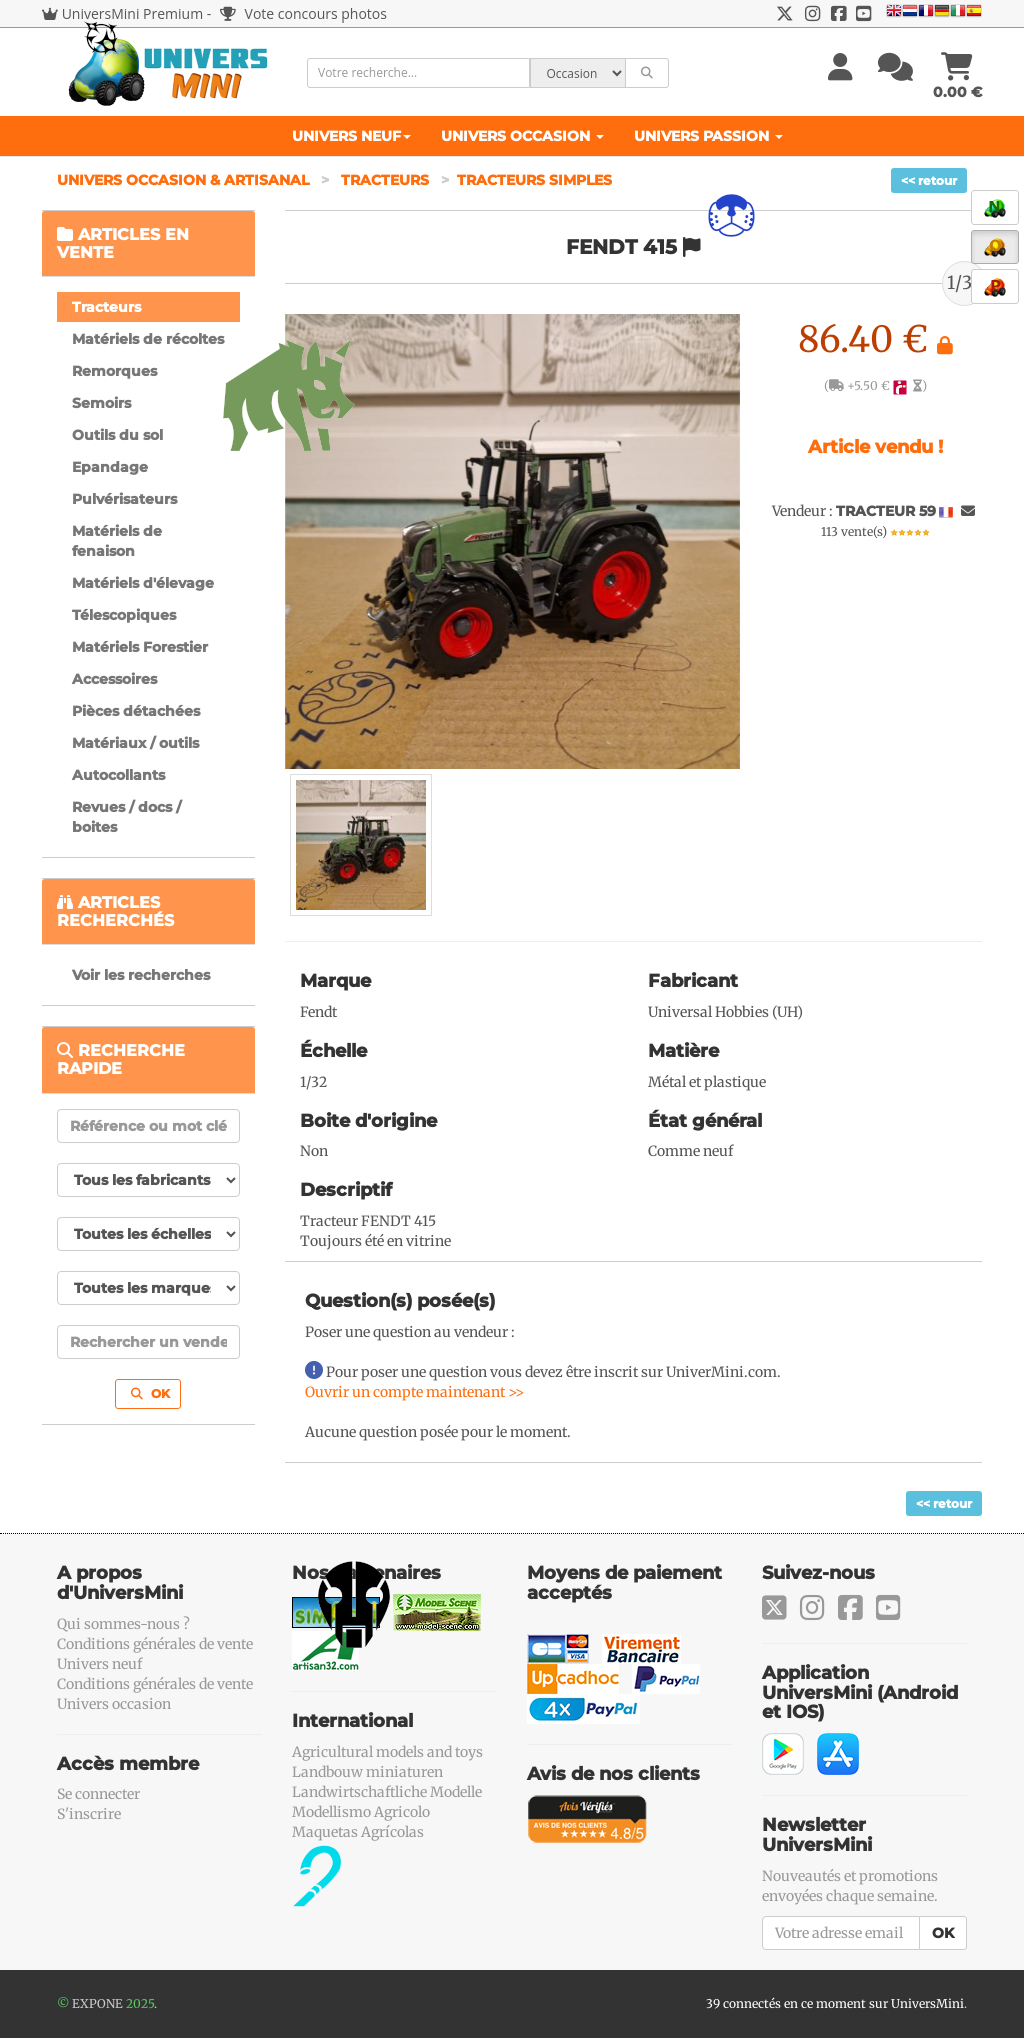 This screenshot has height=2038, width=1024. Describe the element at coordinates (731, 215) in the screenshot. I see `access pet or animal-related features` at that location.